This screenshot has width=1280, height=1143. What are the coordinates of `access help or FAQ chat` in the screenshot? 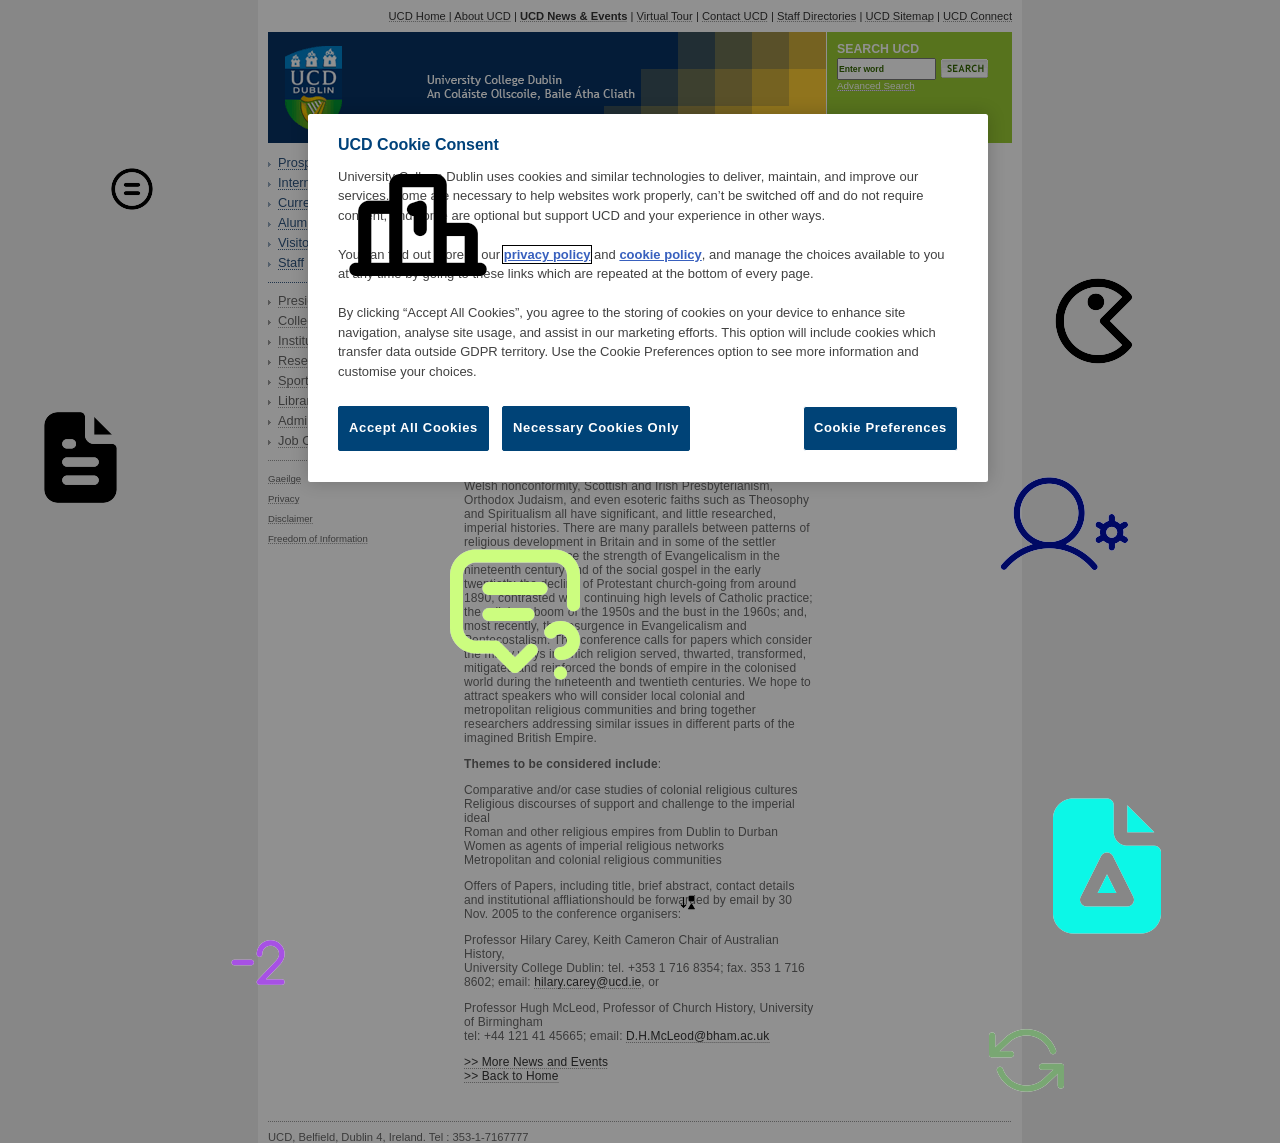 It's located at (515, 608).